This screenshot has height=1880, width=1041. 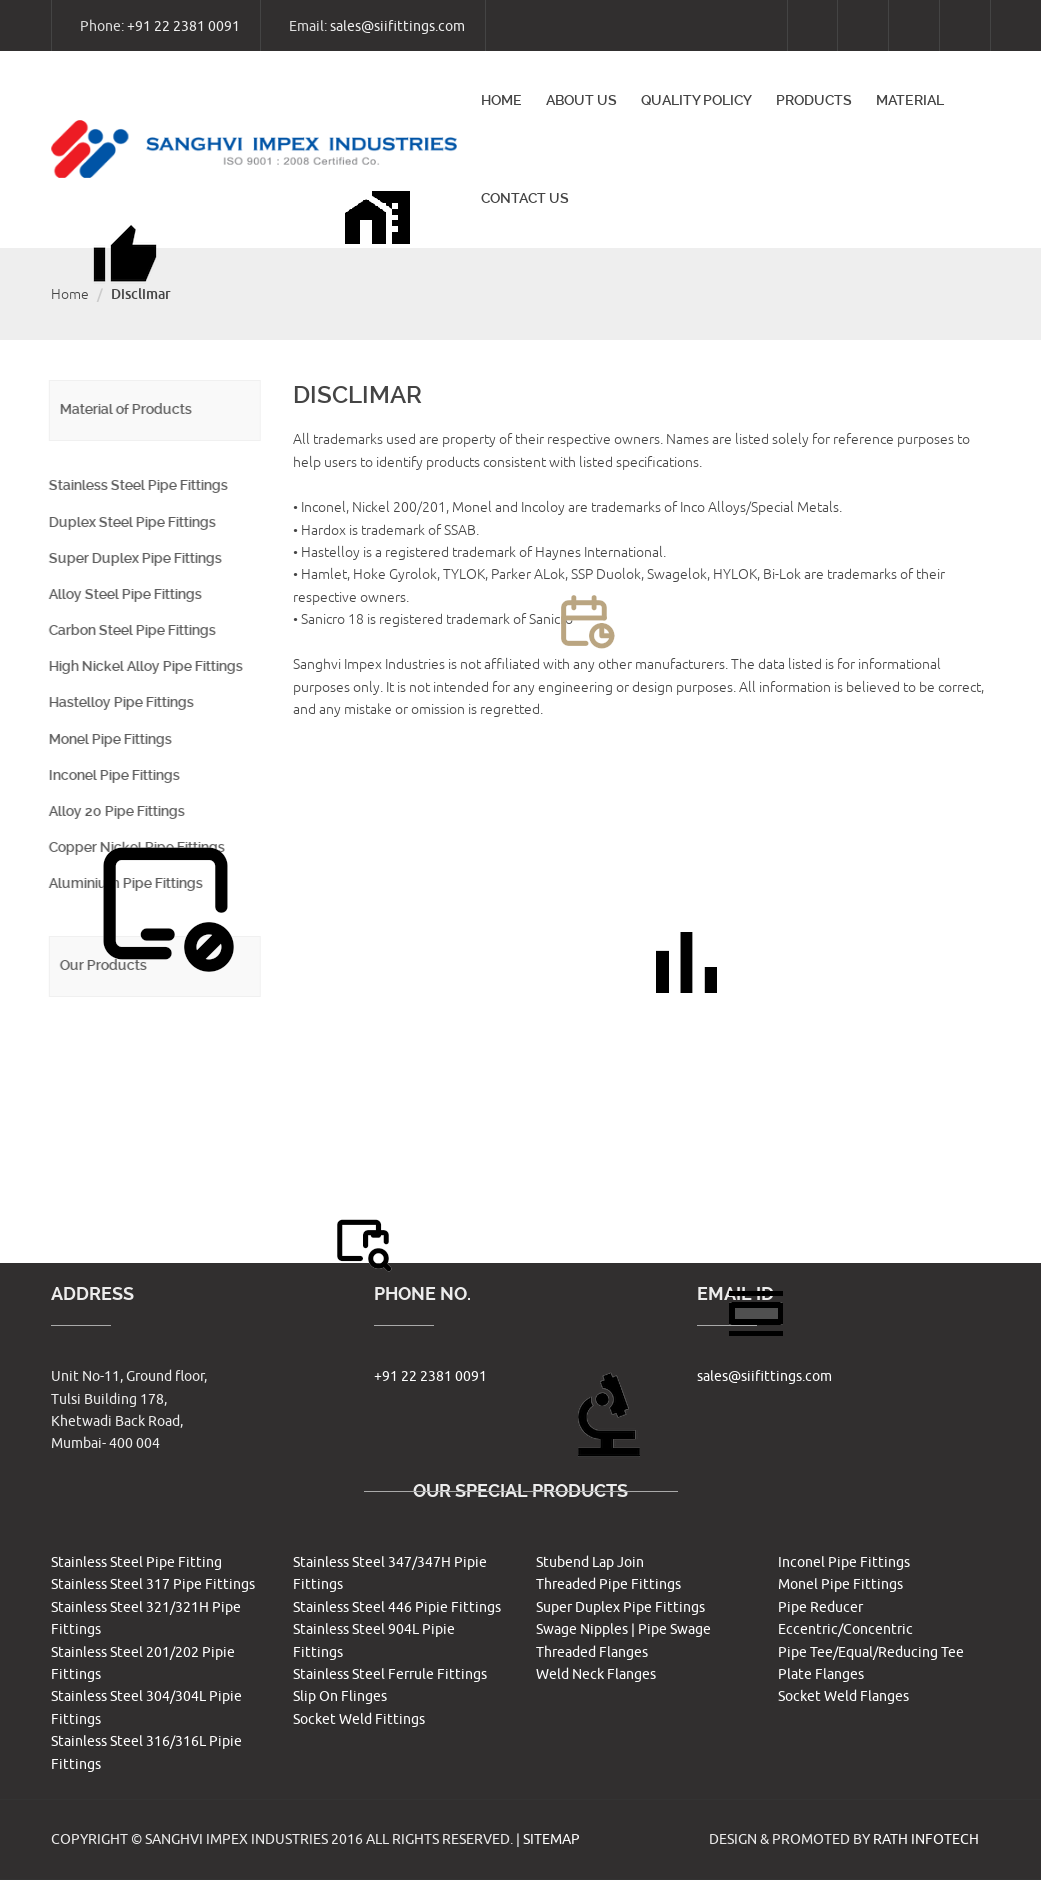 What do you see at coordinates (686, 962) in the screenshot?
I see `view analytics or statistics` at bounding box center [686, 962].